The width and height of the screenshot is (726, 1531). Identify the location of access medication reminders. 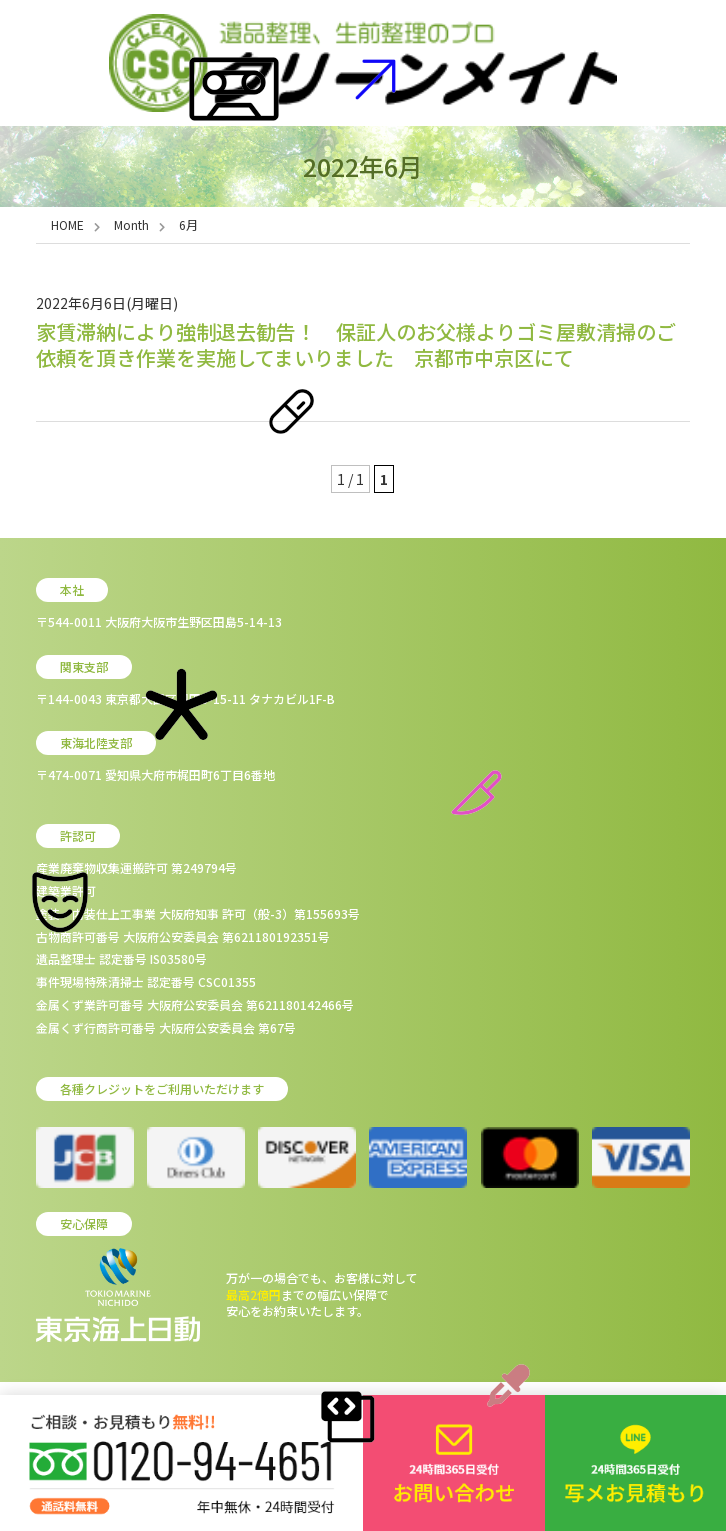
(291, 411).